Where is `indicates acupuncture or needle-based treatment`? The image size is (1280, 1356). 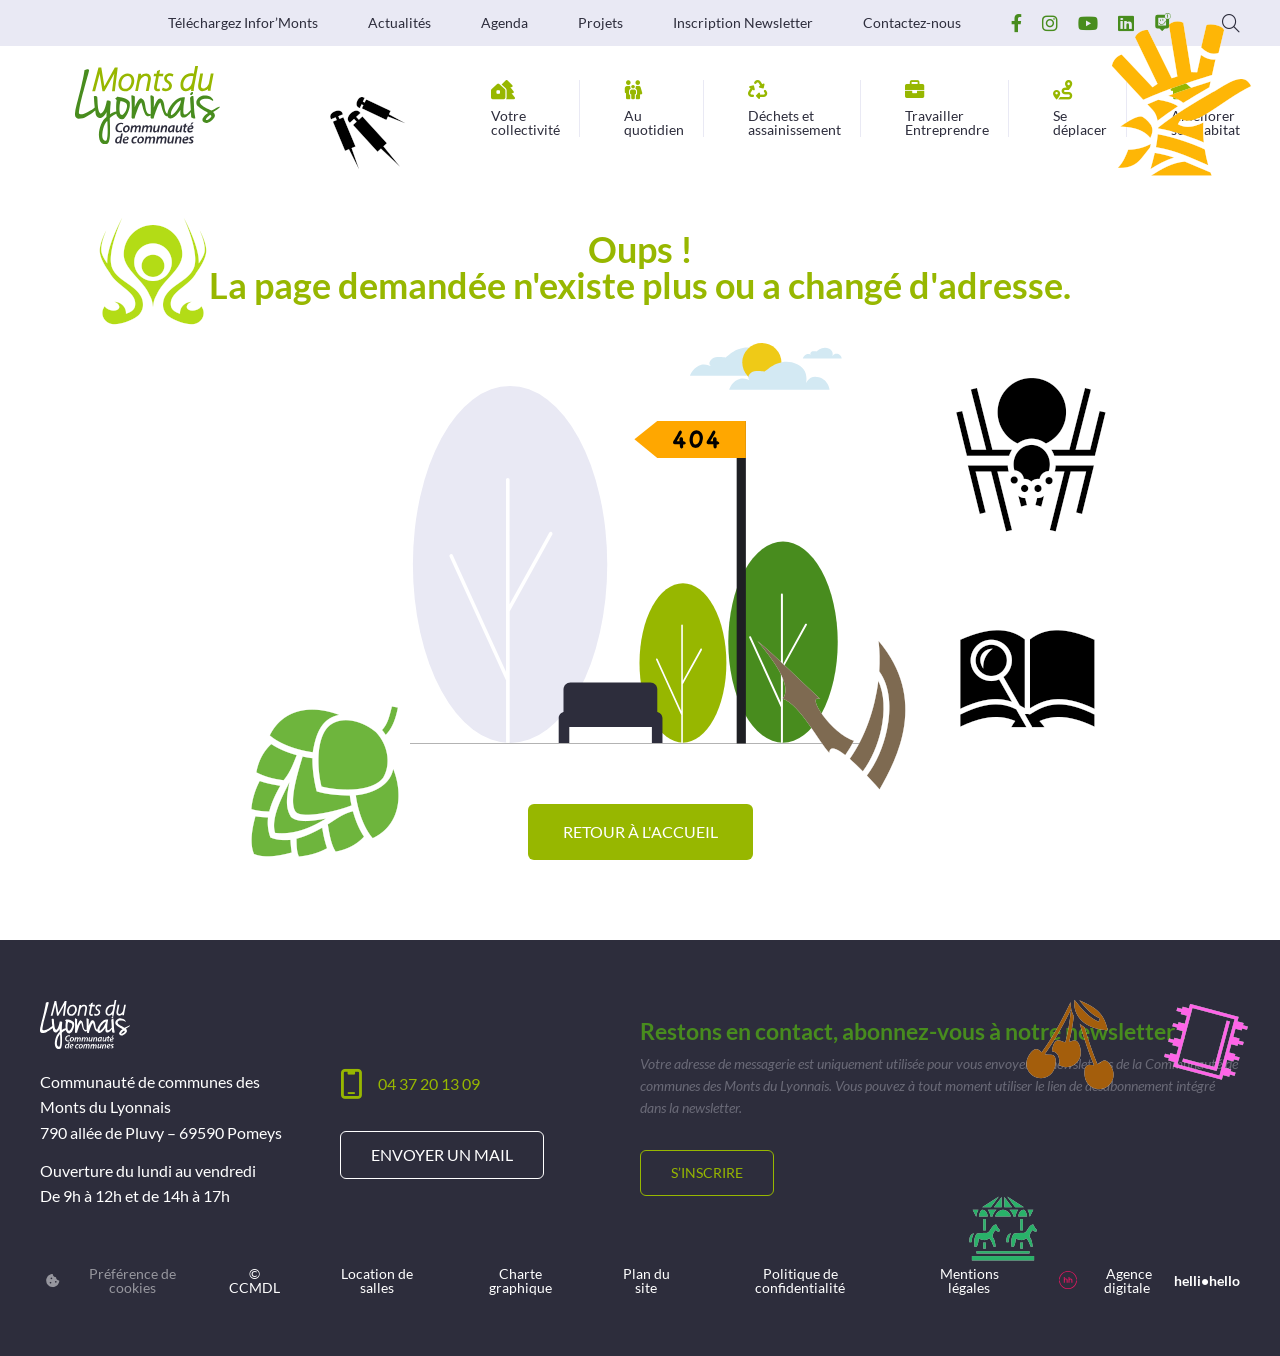
indicates acupuncture or needle-based treatment is located at coordinates (367, 133).